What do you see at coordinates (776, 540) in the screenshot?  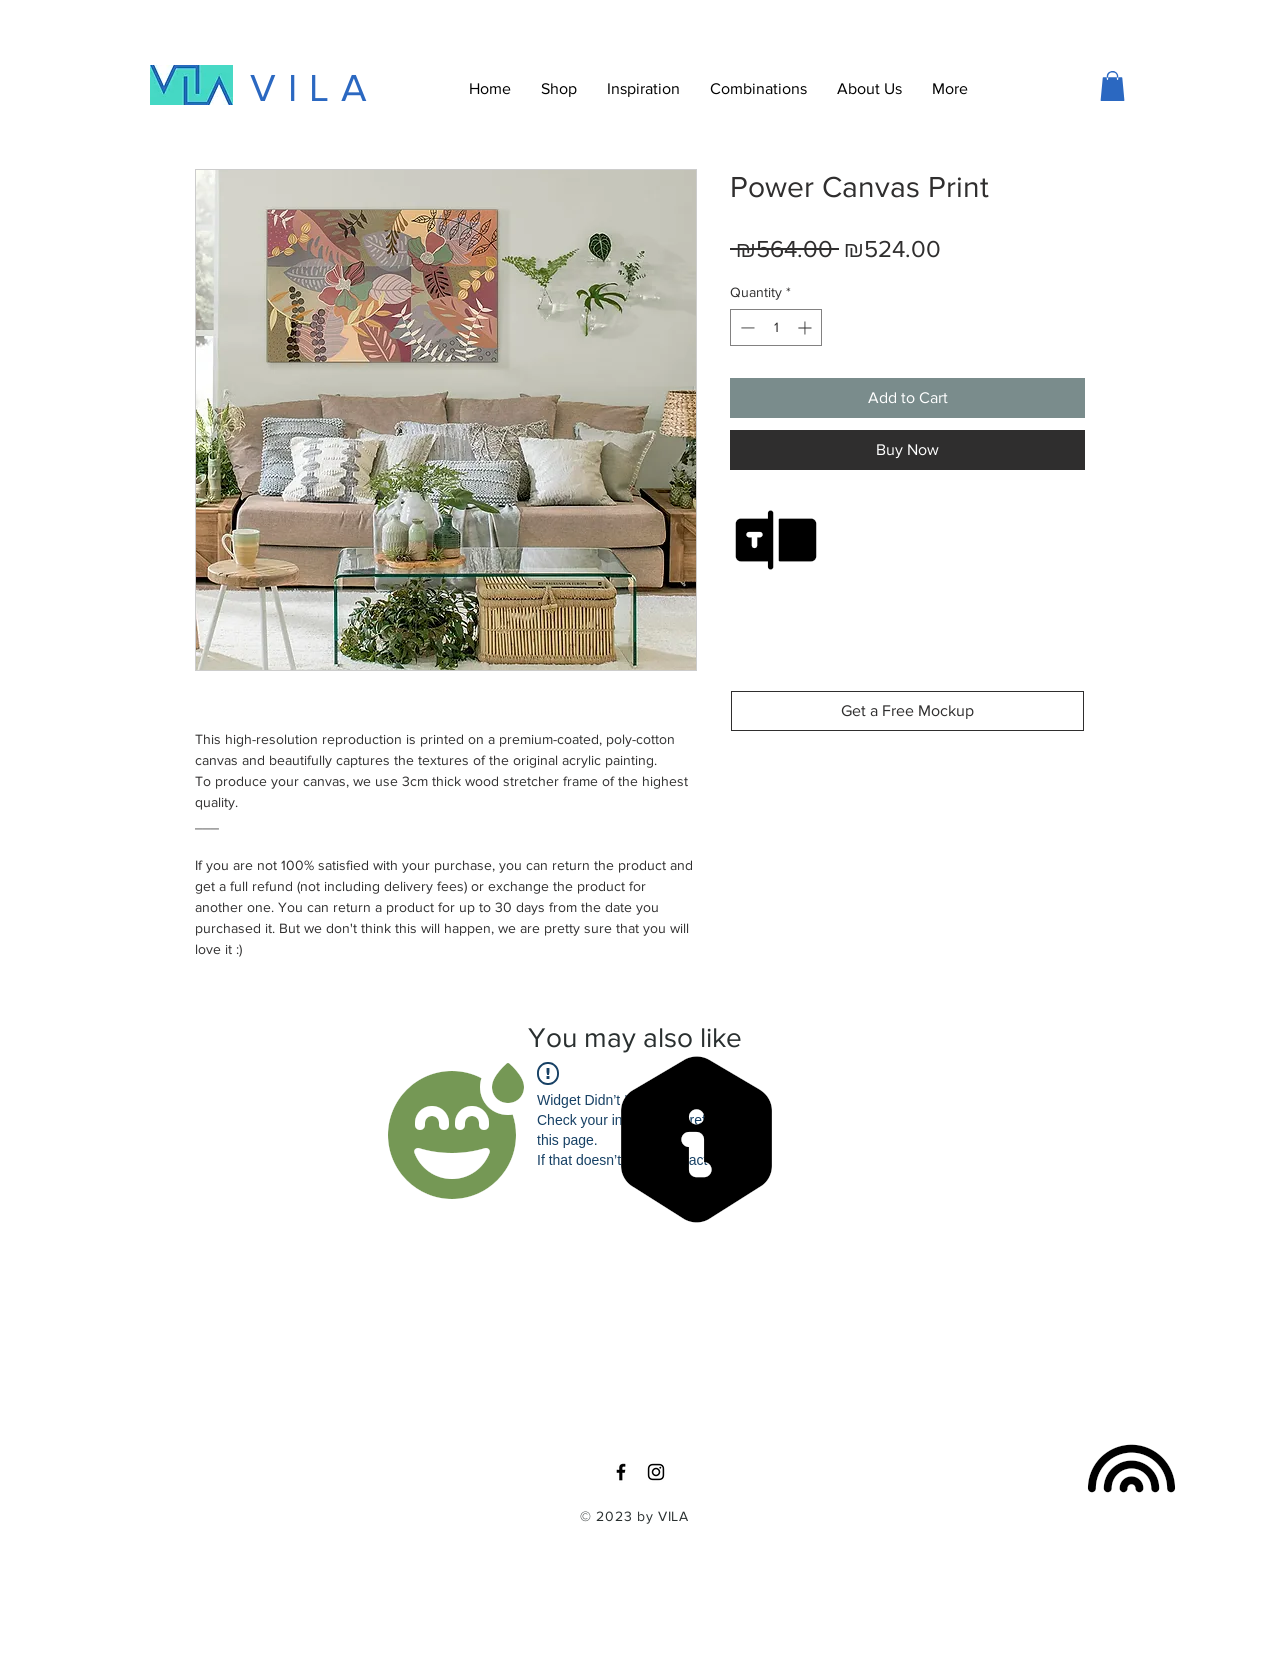 I see `enter text in an input field` at bounding box center [776, 540].